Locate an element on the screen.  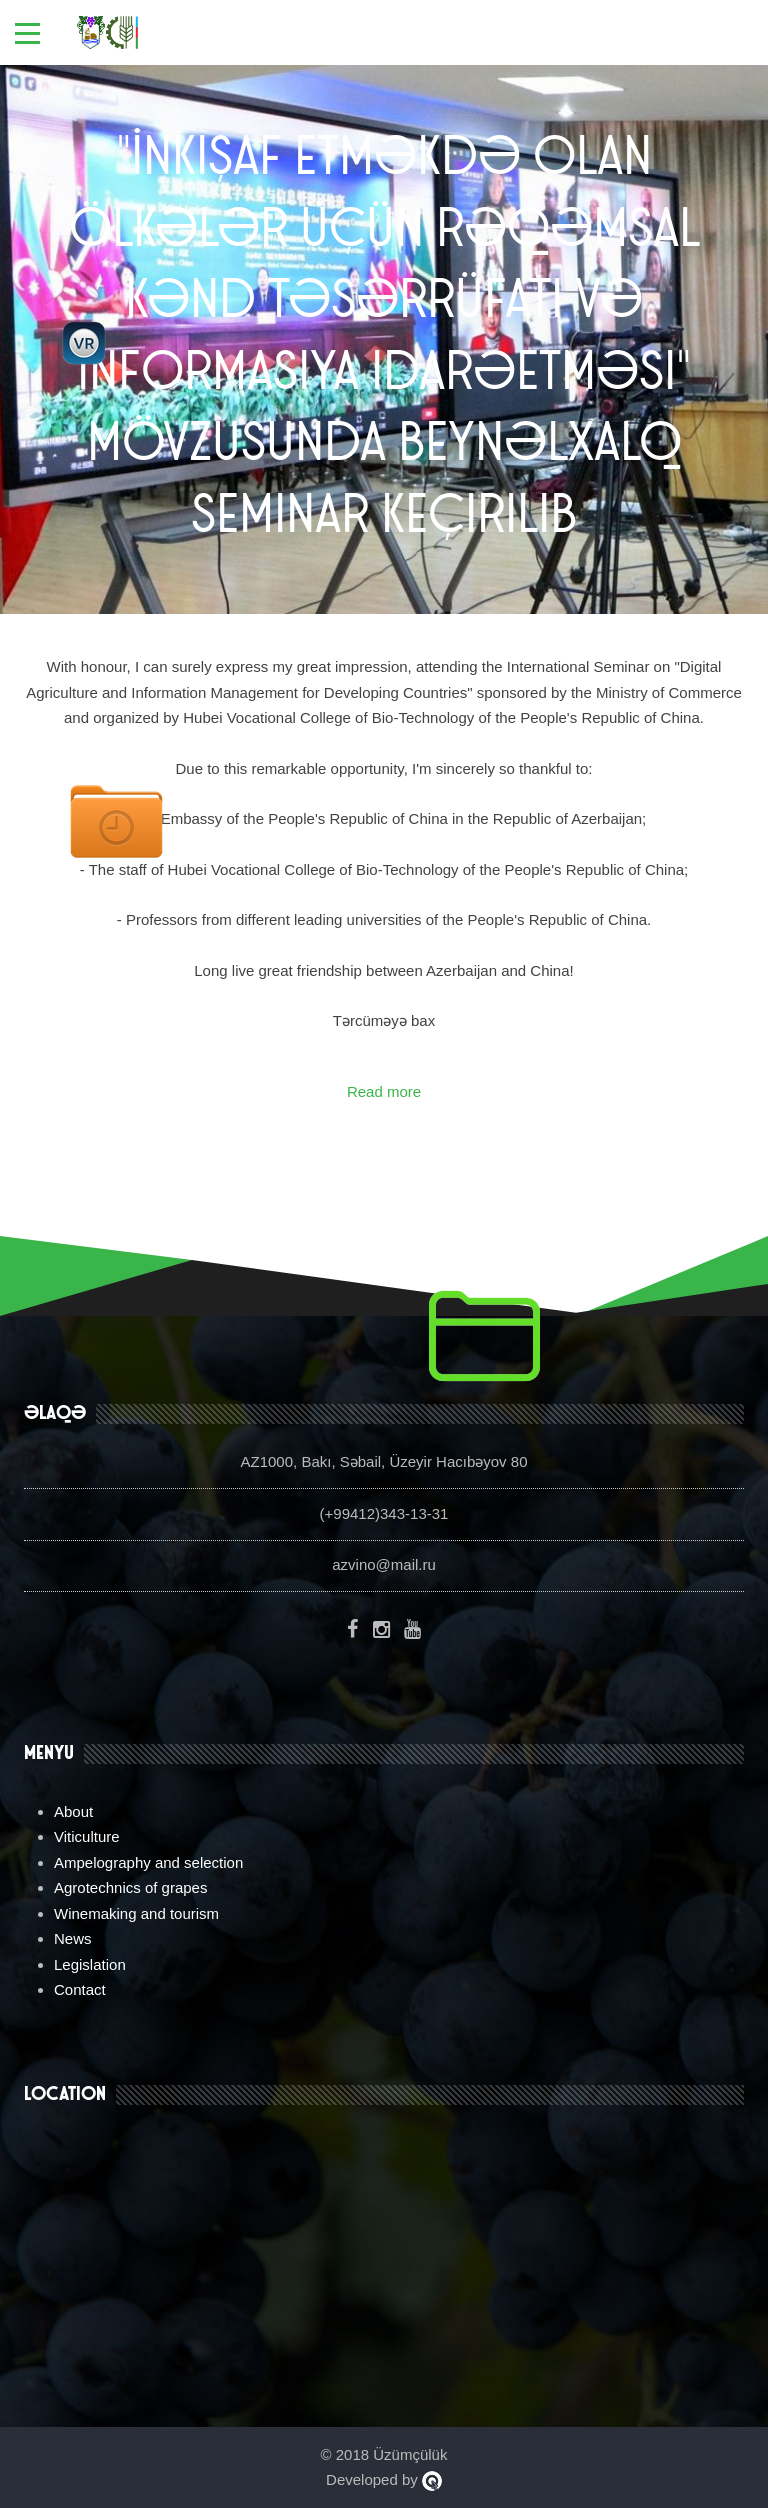
open file manager is located at coordinates (484, 1332).